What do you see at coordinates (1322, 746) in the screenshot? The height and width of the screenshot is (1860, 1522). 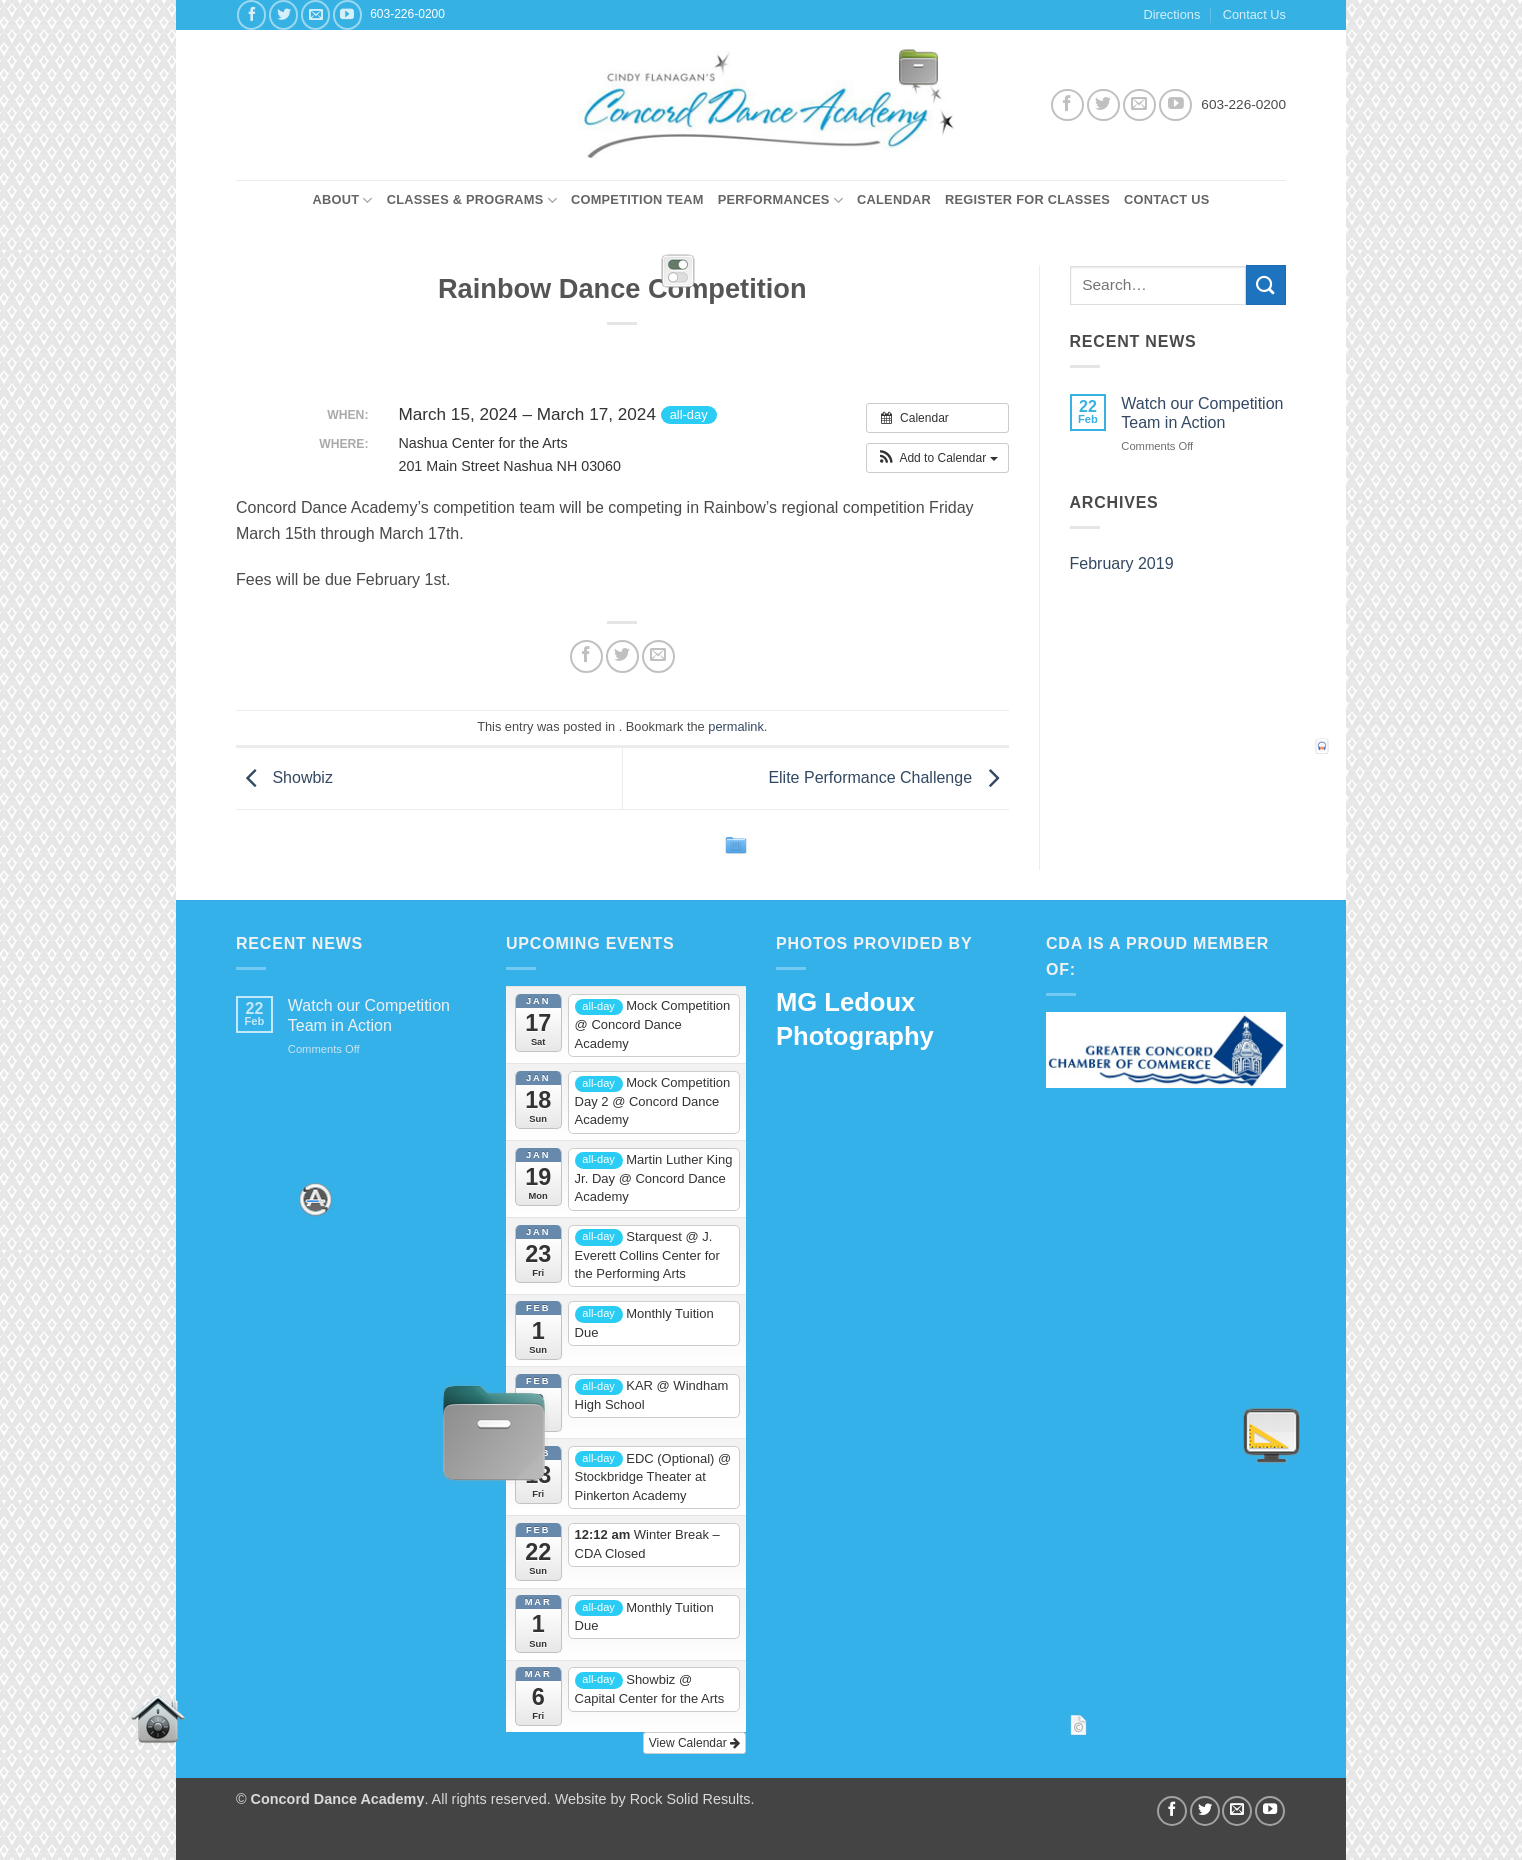 I see `an audacity audio project file` at bounding box center [1322, 746].